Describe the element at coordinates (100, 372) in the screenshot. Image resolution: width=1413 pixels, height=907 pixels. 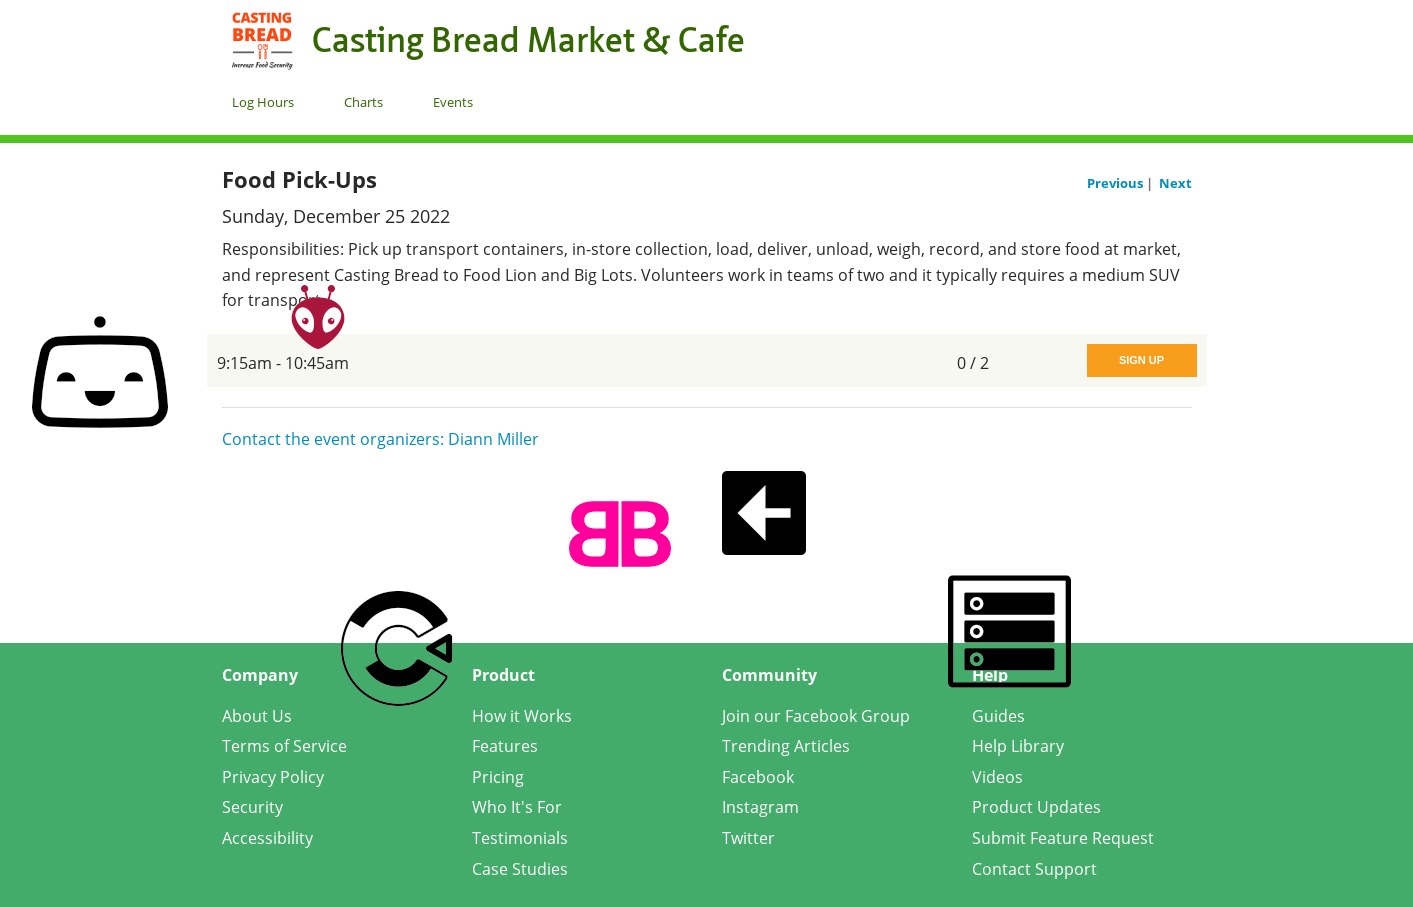
I see `link to Bitrise CI/CD platform` at that location.